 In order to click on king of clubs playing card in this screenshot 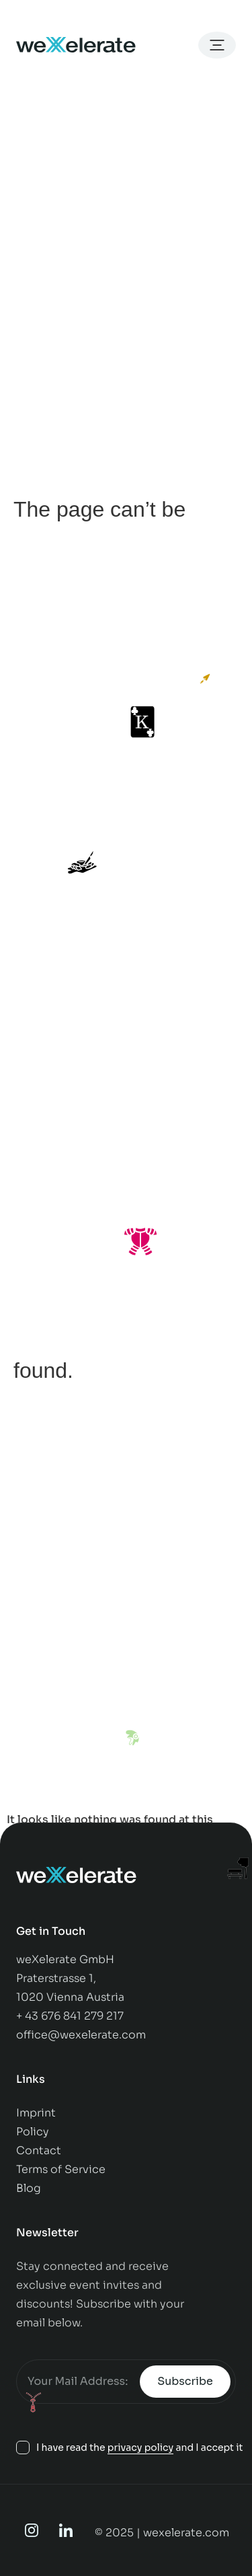, I will do `click(142, 722)`.